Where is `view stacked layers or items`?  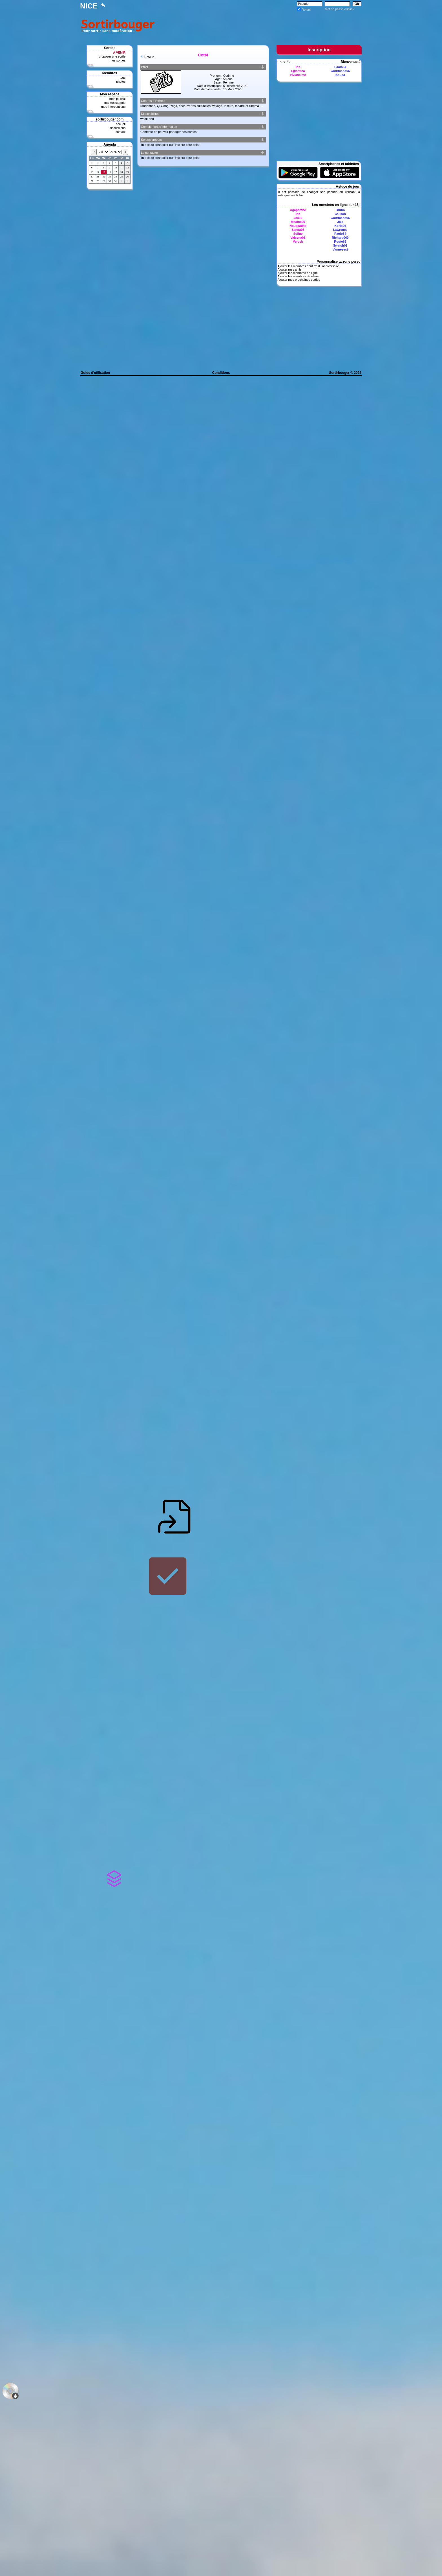
view stacked layers or items is located at coordinates (114, 1879).